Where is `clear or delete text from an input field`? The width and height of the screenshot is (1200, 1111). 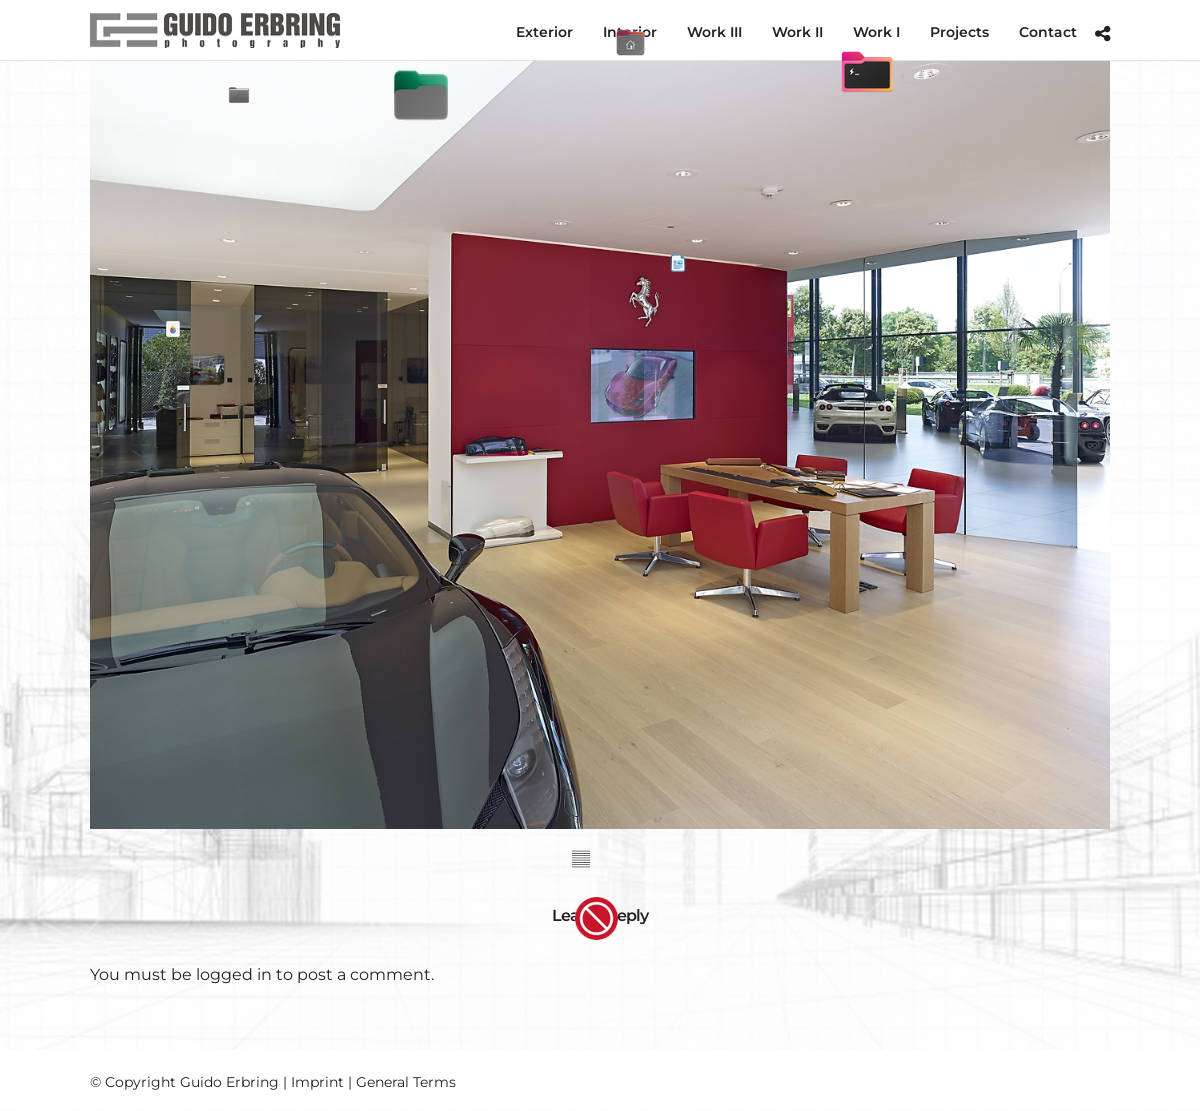
clear or delete text from an input field is located at coordinates (596, 918).